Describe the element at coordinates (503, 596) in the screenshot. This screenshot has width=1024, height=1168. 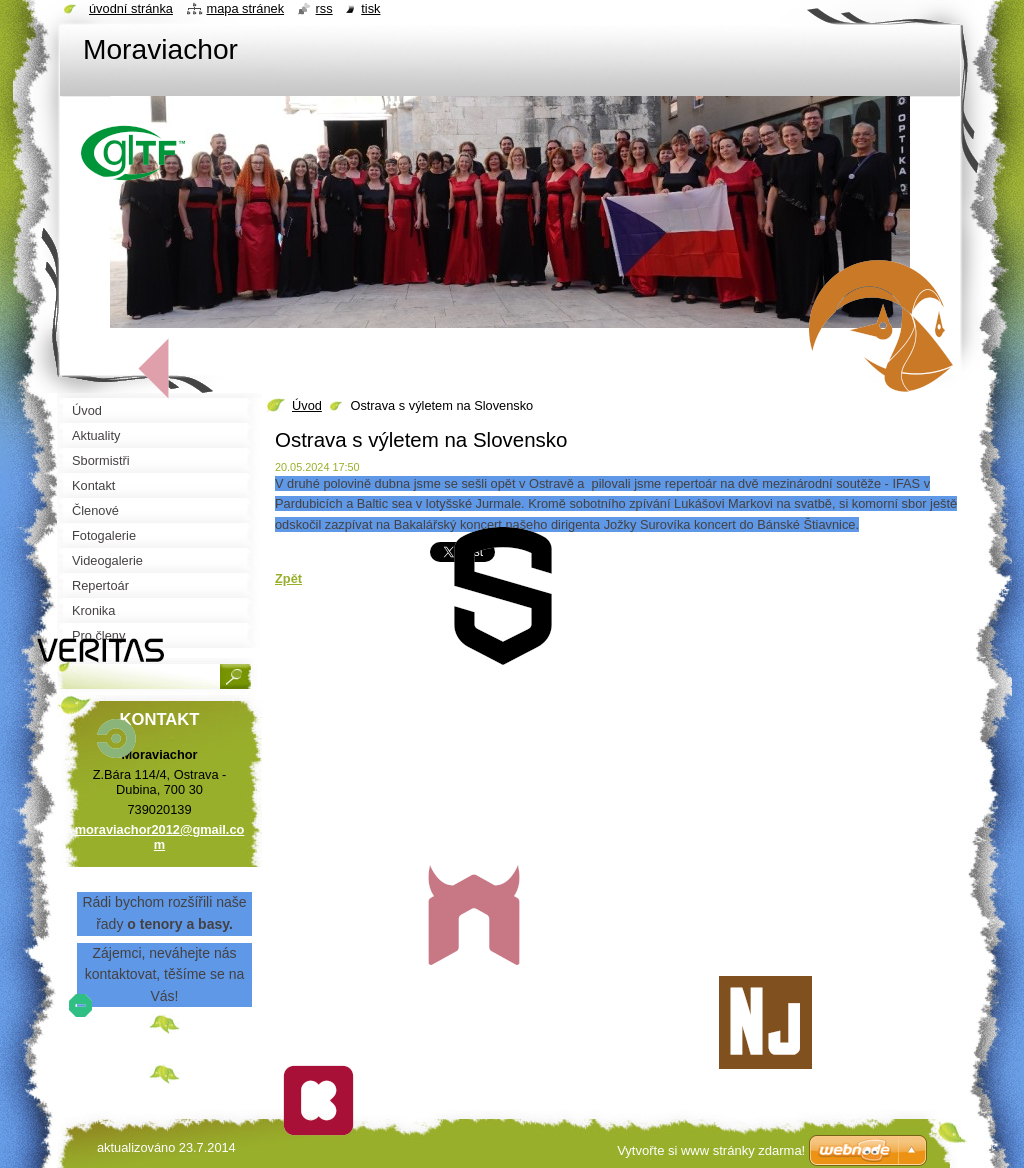
I see `symphony messaging platform logo` at that location.